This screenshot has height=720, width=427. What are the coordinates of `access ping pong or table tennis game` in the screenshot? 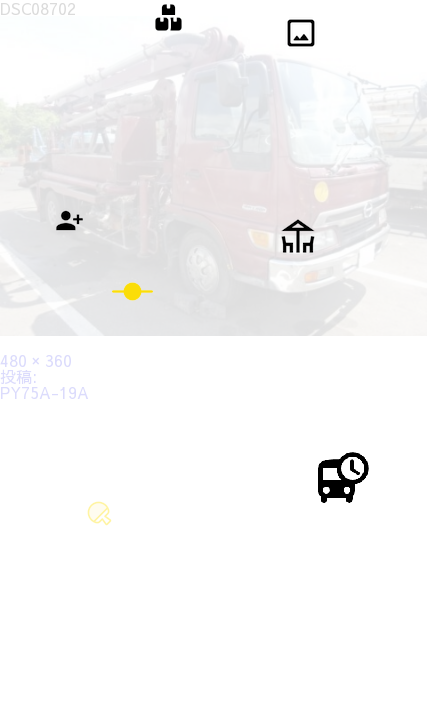 It's located at (99, 513).